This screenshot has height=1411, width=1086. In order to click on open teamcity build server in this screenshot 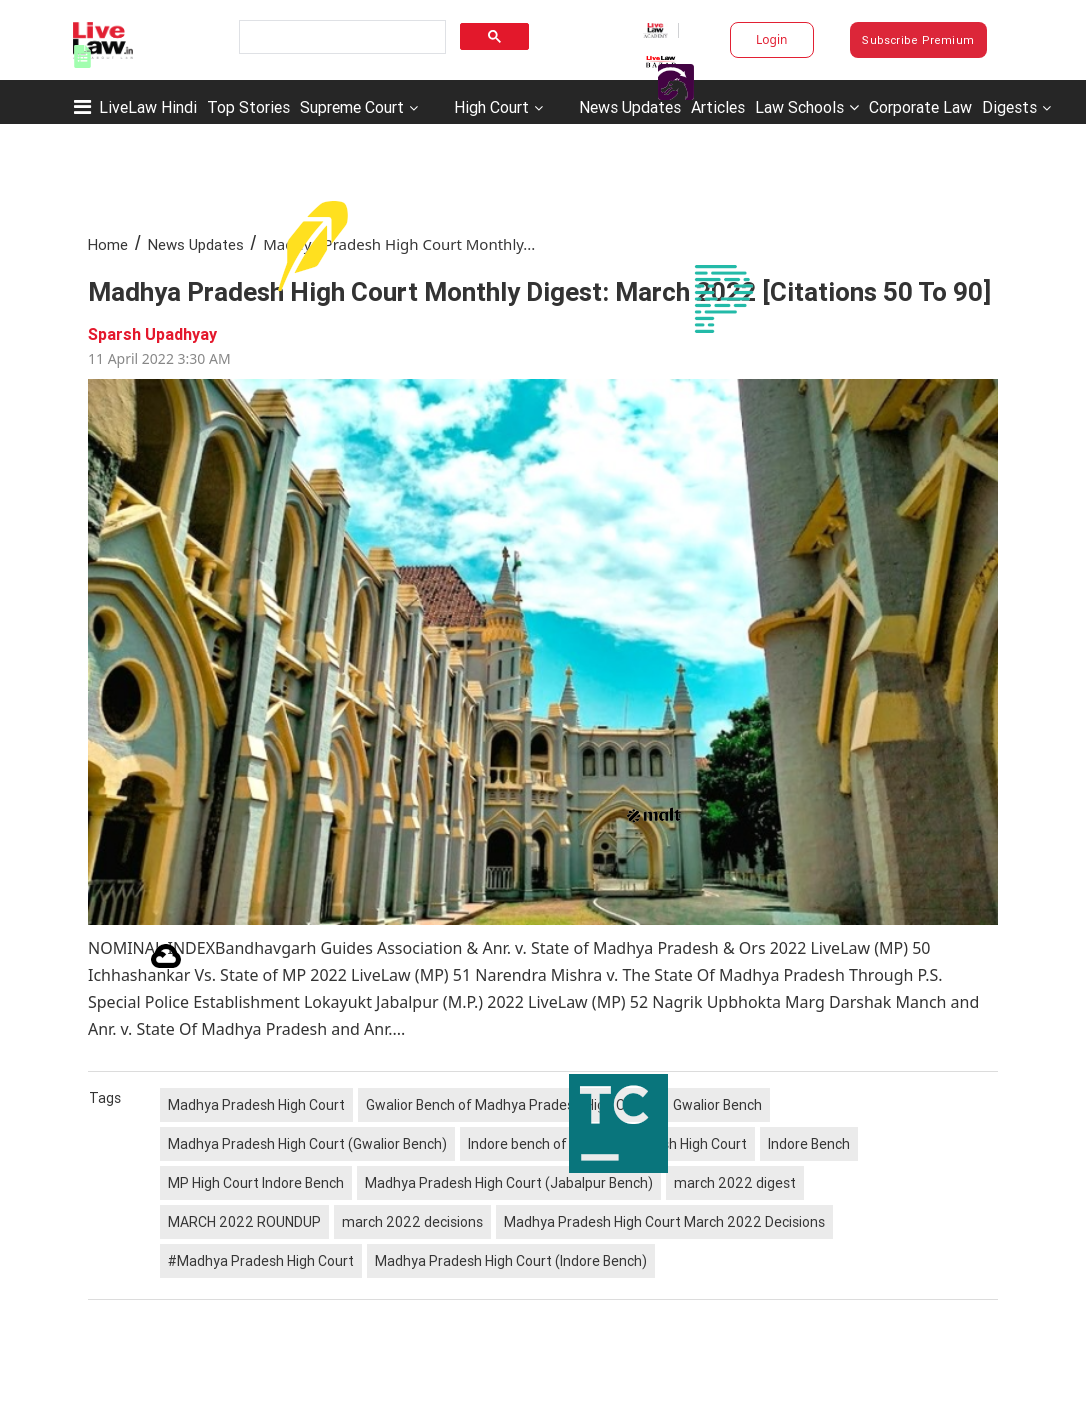, I will do `click(618, 1123)`.